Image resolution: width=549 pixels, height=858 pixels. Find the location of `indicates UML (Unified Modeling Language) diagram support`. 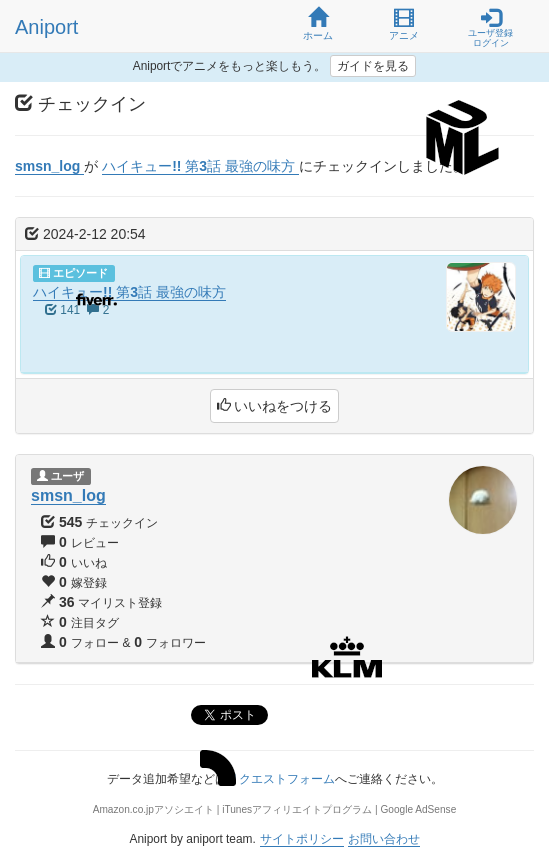

indicates UML (Unified Modeling Language) diagram support is located at coordinates (462, 137).